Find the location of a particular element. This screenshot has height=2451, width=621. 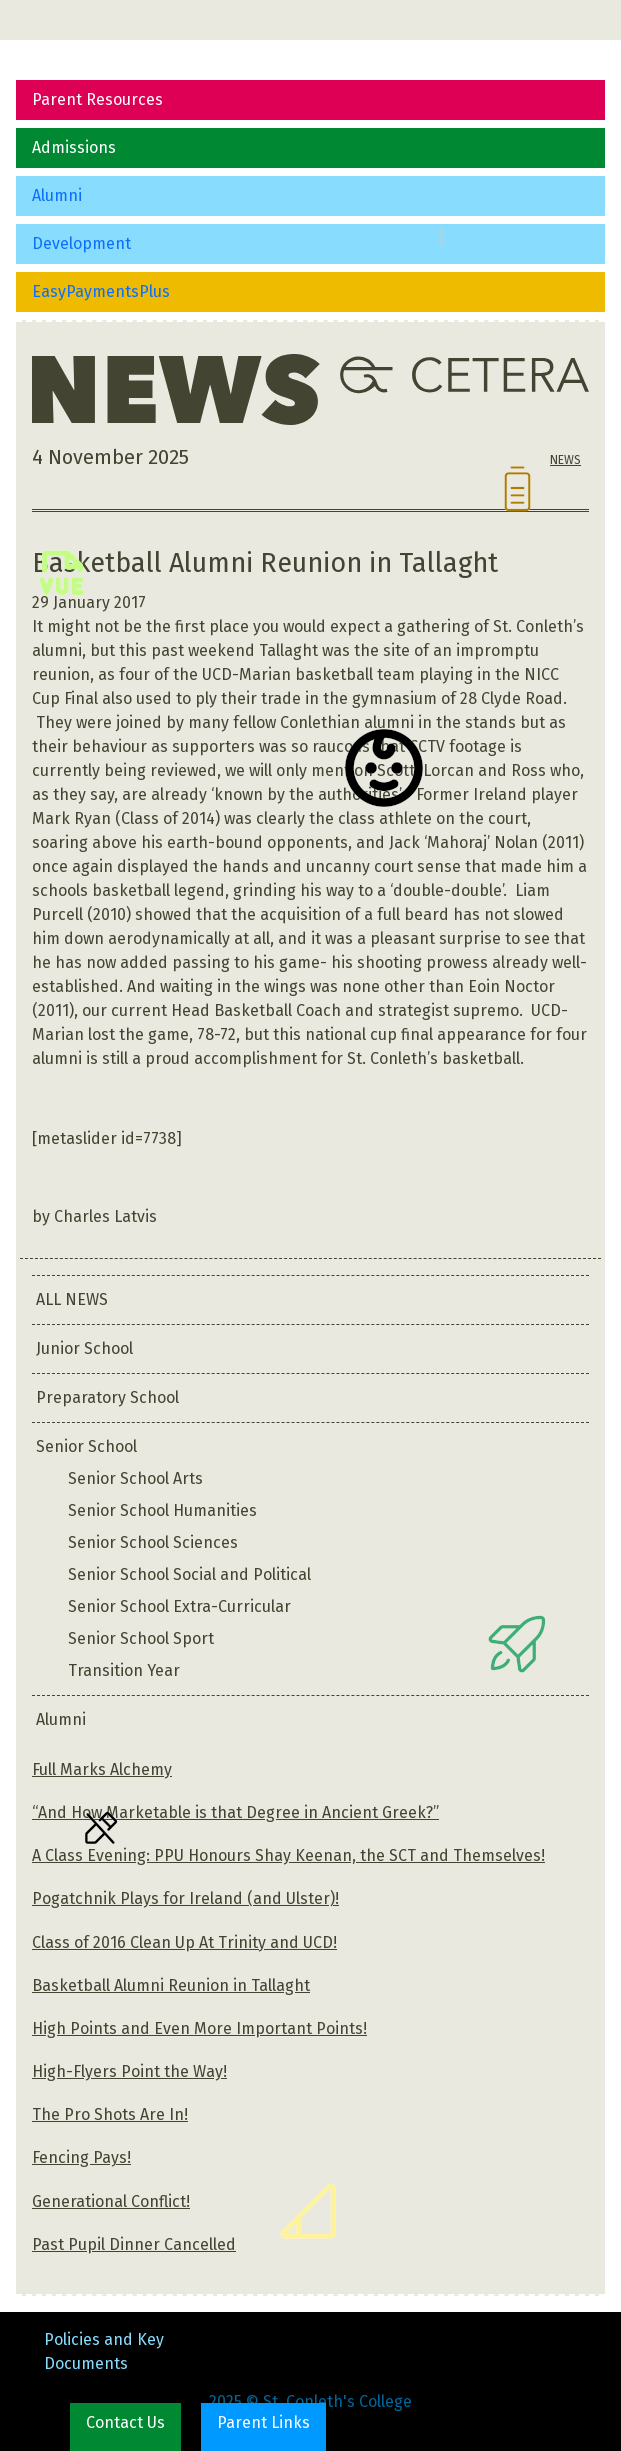

open more options menu is located at coordinates (441, 236).